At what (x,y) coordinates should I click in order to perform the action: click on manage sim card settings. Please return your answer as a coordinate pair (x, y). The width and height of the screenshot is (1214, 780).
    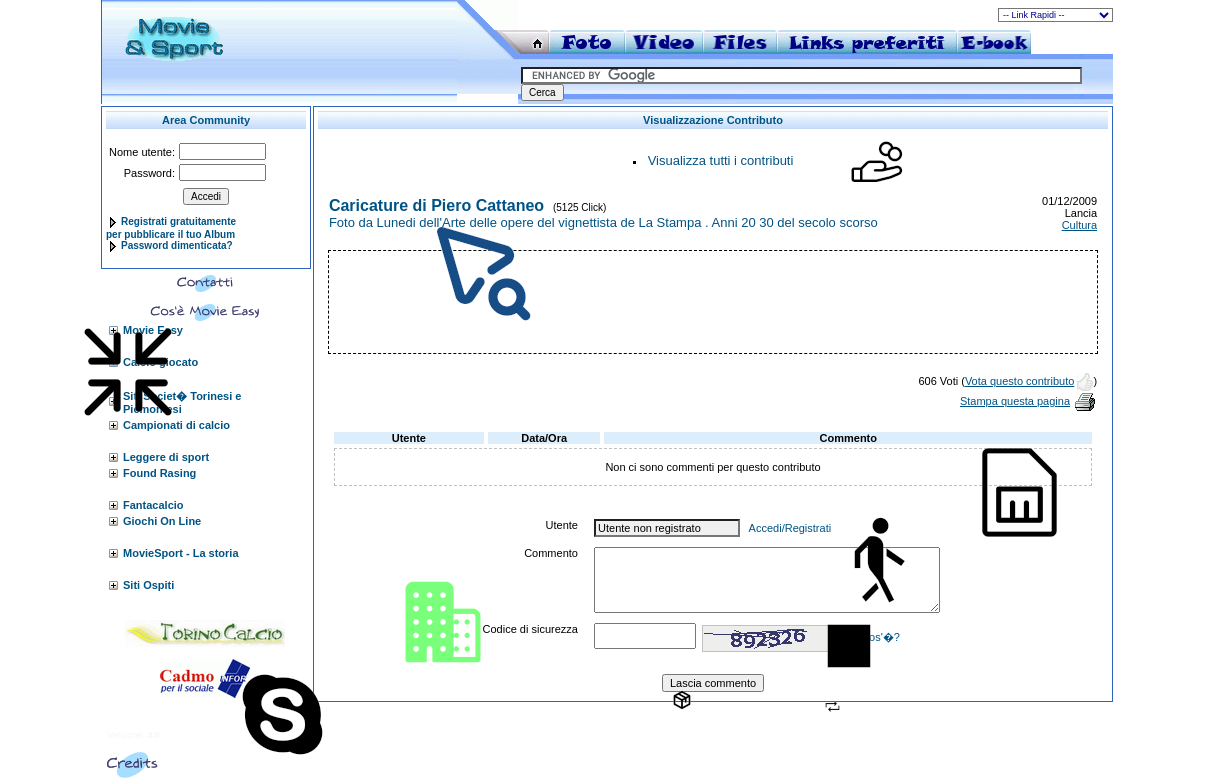
    Looking at the image, I should click on (1019, 492).